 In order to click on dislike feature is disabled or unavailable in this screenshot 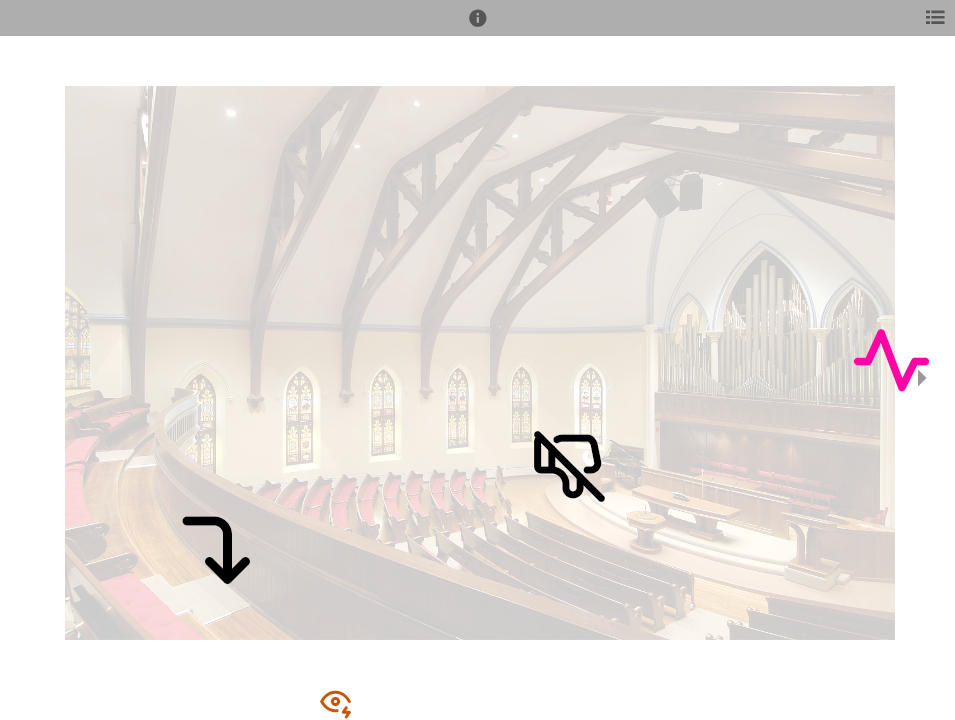, I will do `click(569, 466)`.